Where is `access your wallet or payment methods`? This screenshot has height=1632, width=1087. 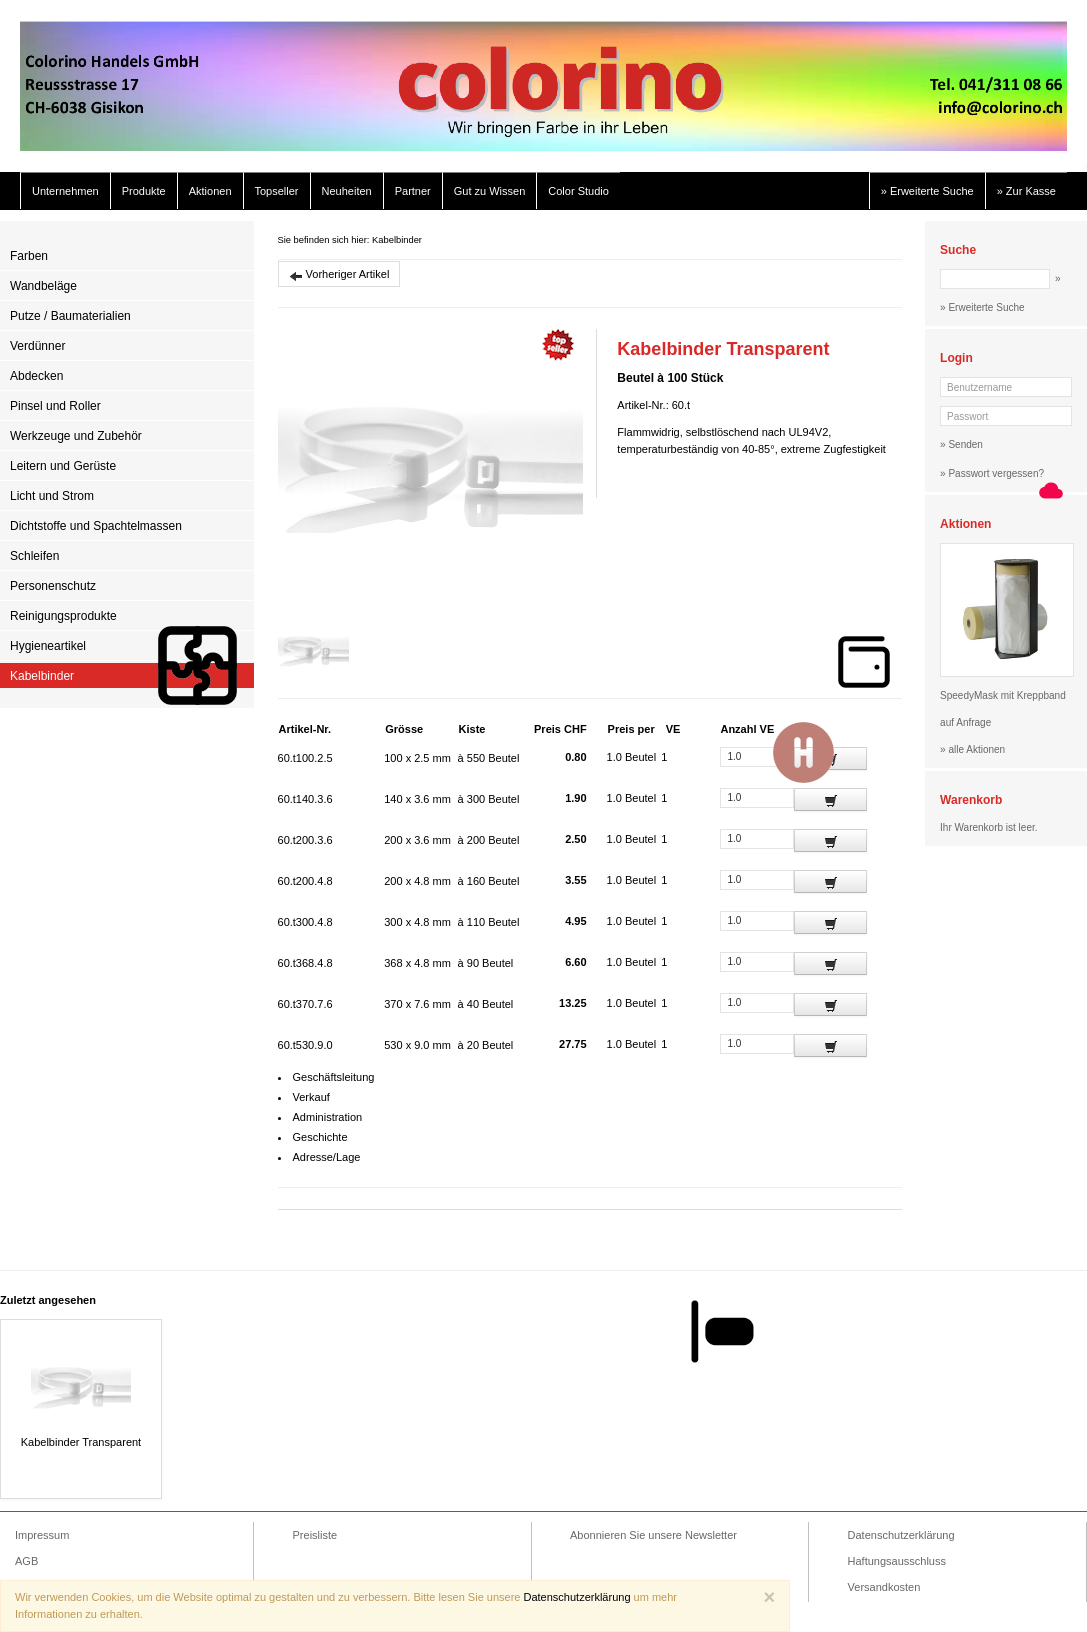 access your wallet or payment methods is located at coordinates (864, 662).